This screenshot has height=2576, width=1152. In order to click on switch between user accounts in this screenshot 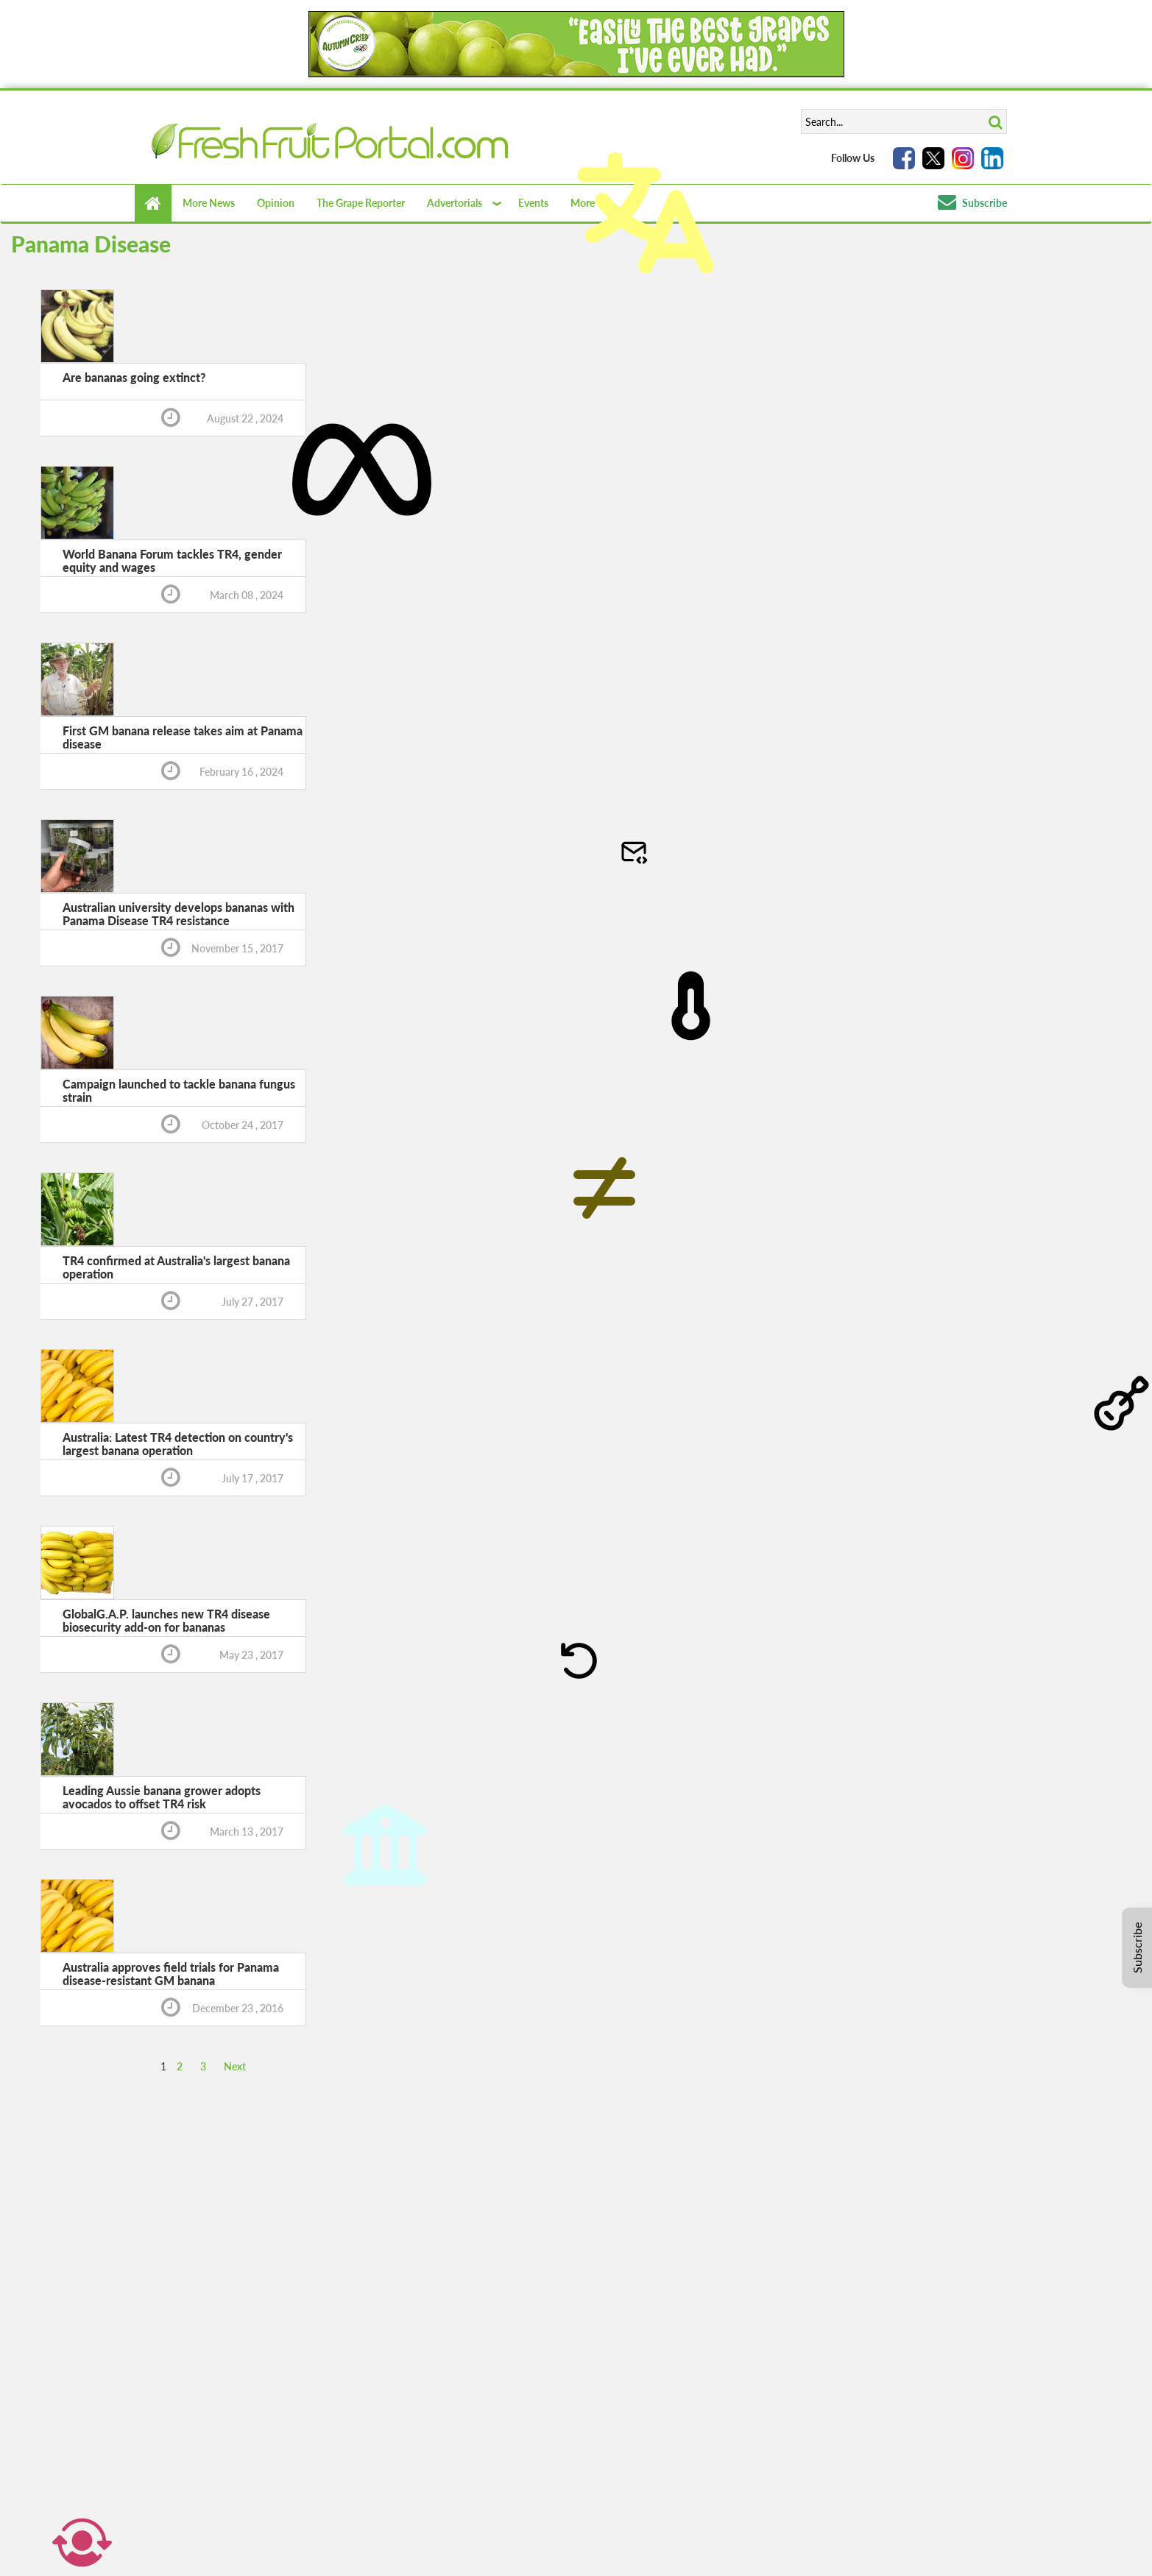, I will do `click(82, 2542)`.